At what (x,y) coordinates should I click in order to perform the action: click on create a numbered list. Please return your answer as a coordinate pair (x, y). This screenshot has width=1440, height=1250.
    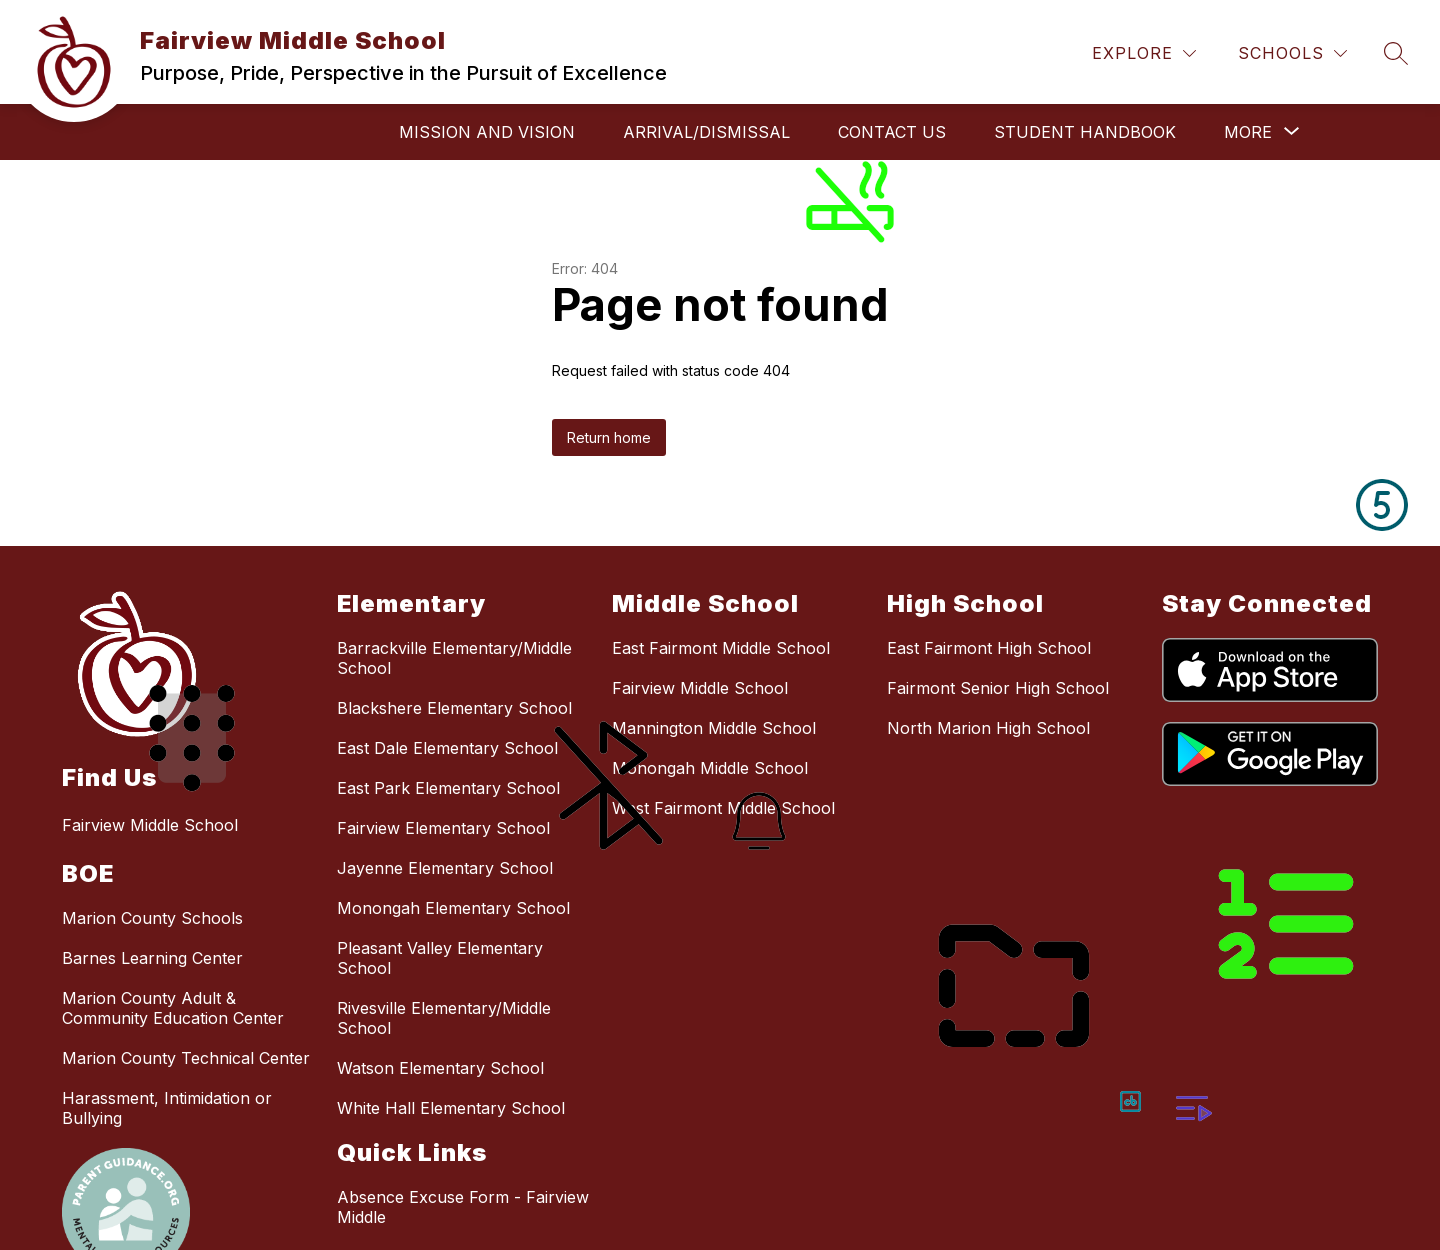
    Looking at the image, I should click on (1286, 924).